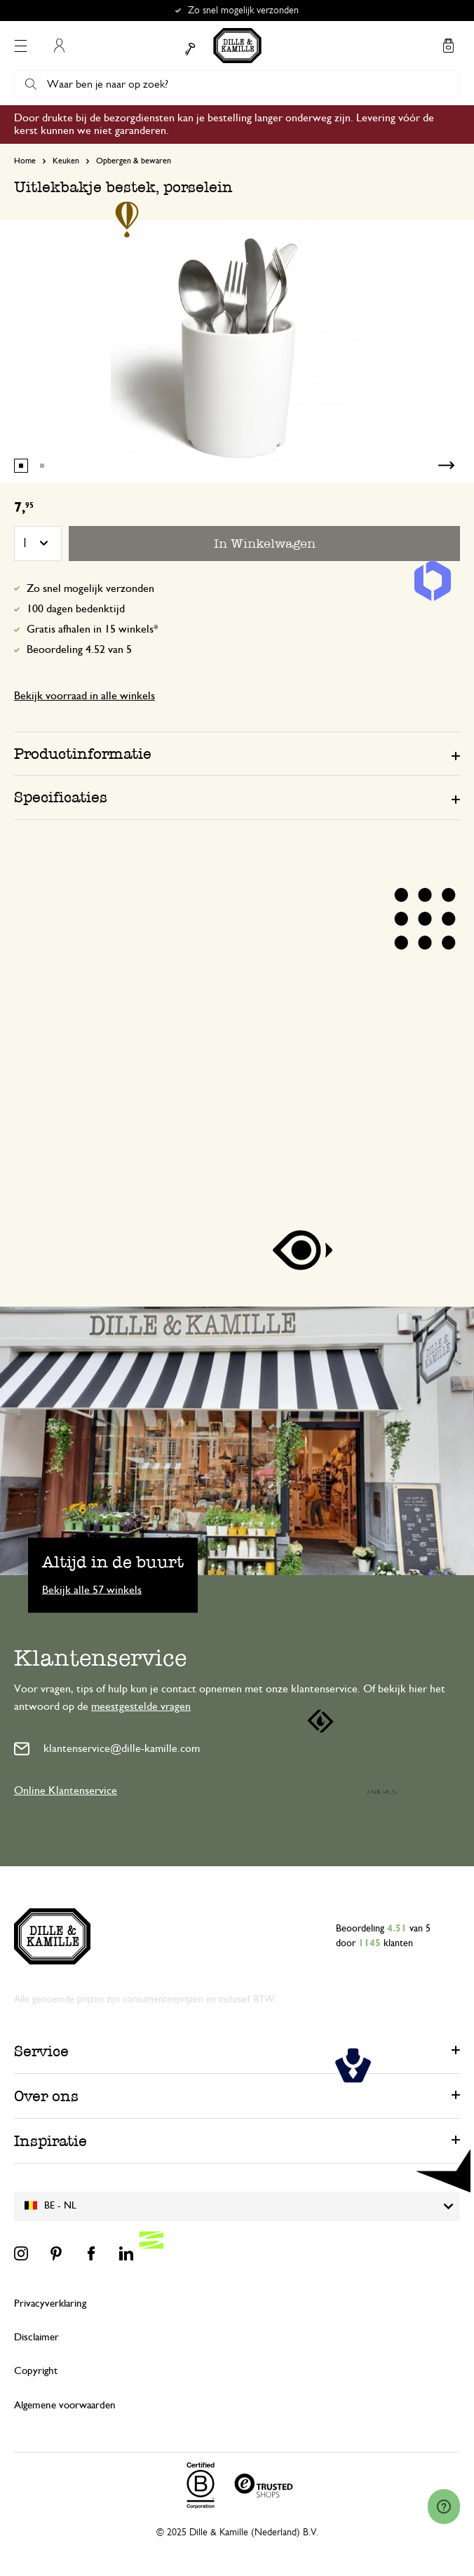  Describe the element at coordinates (425, 919) in the screenshot. I see `ROS (Robot Operating System) branding or documentation` at that location.